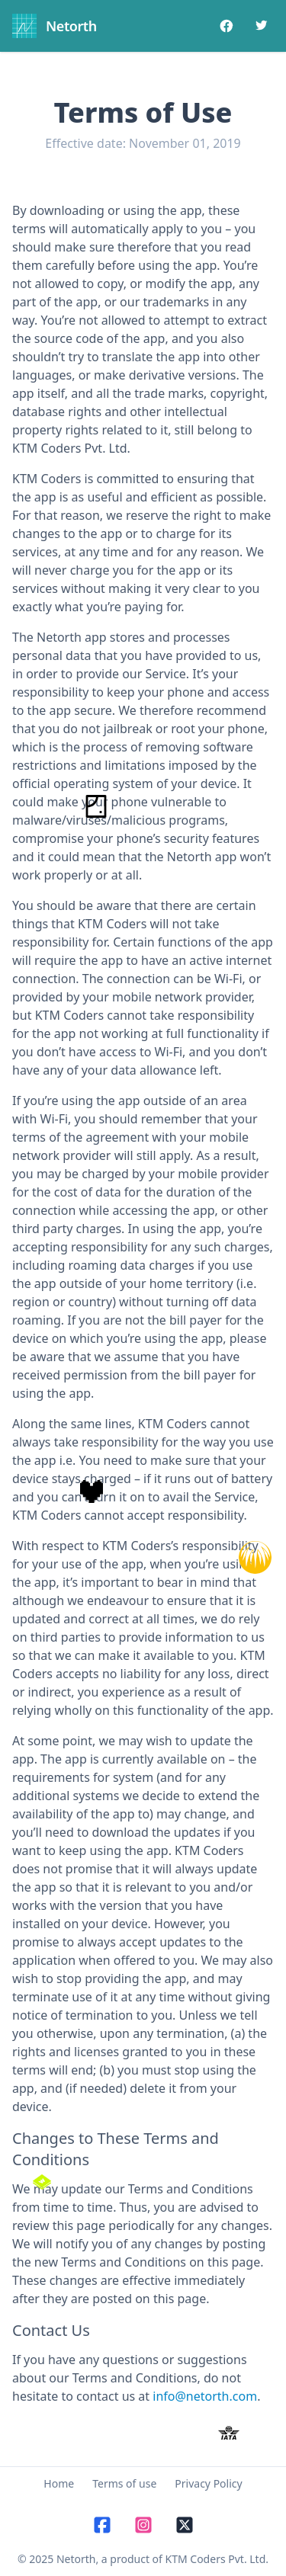 Image resolution: width=286 pixels, height=2576 pixels. What do you see at coordinates (229, 2433) in the screenshot?
I see `international air transport association logo` at bounding box center [229, 2433].